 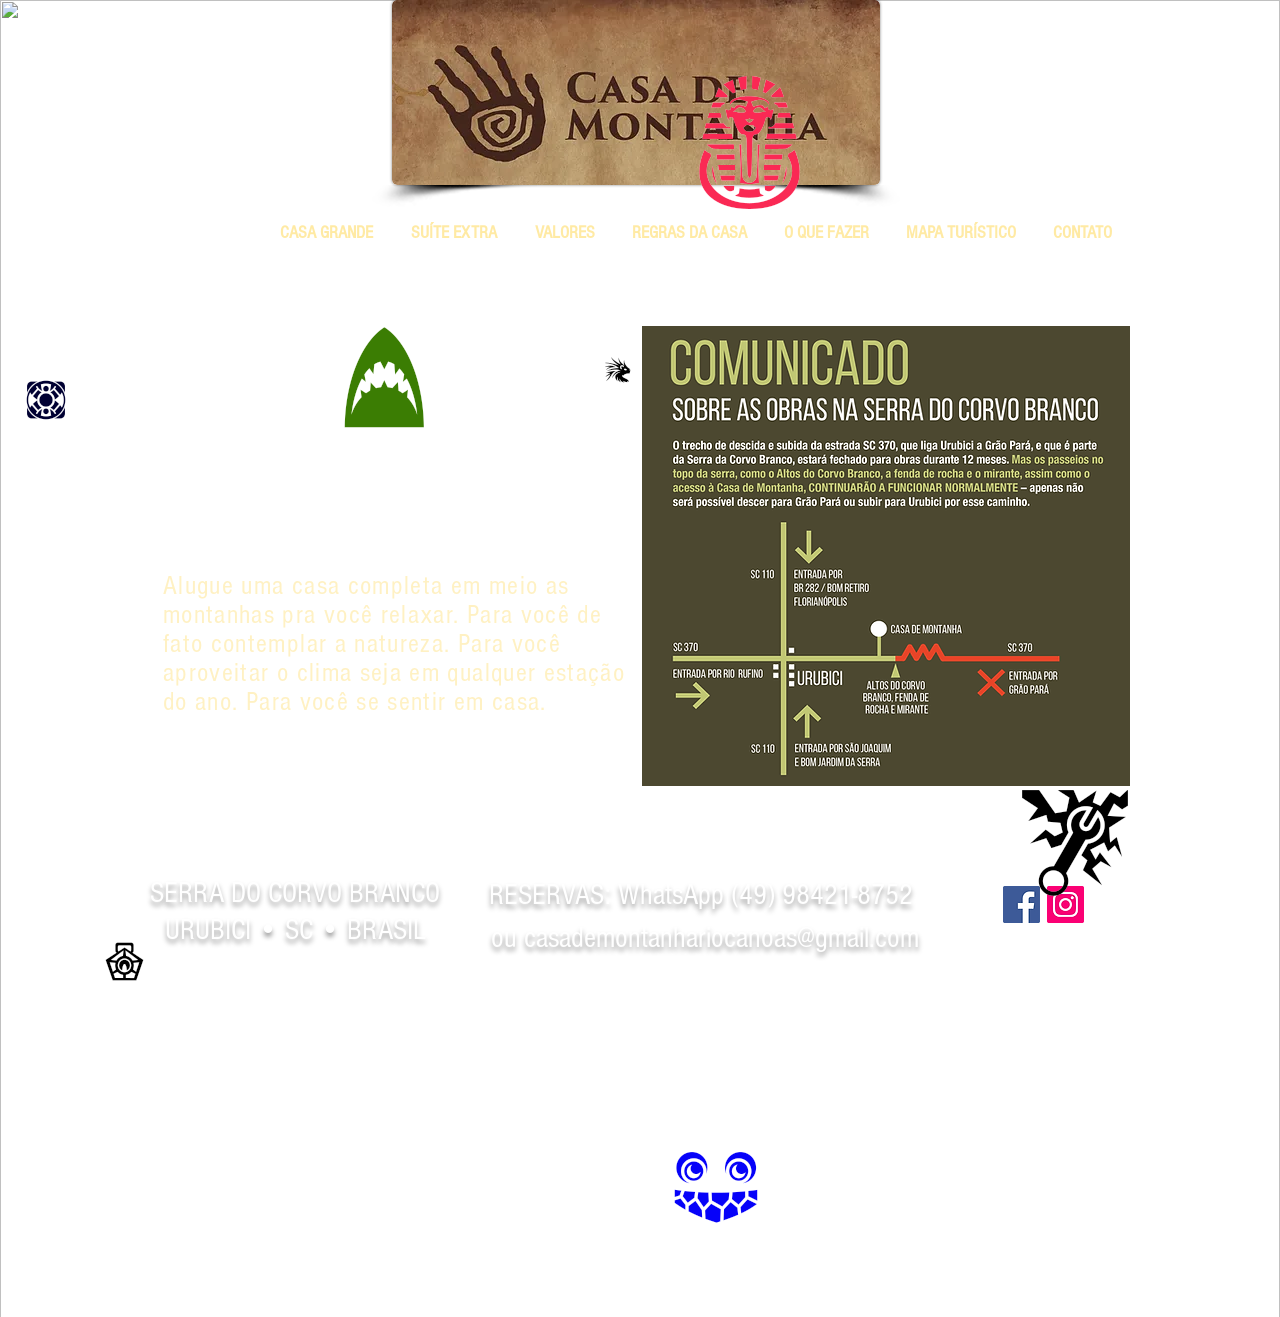 What do you see at coordinates (124, 961) in the screenshot?
I see `a lantern or light source item in a game inventory` at bounding box center [124, 961].